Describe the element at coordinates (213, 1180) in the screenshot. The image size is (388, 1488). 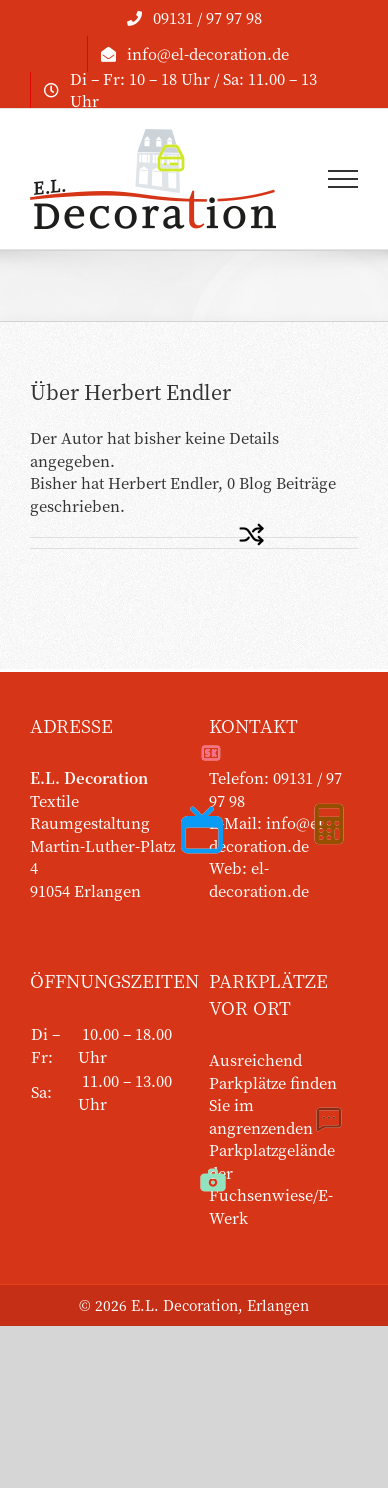
I see `take a photo` at that location.